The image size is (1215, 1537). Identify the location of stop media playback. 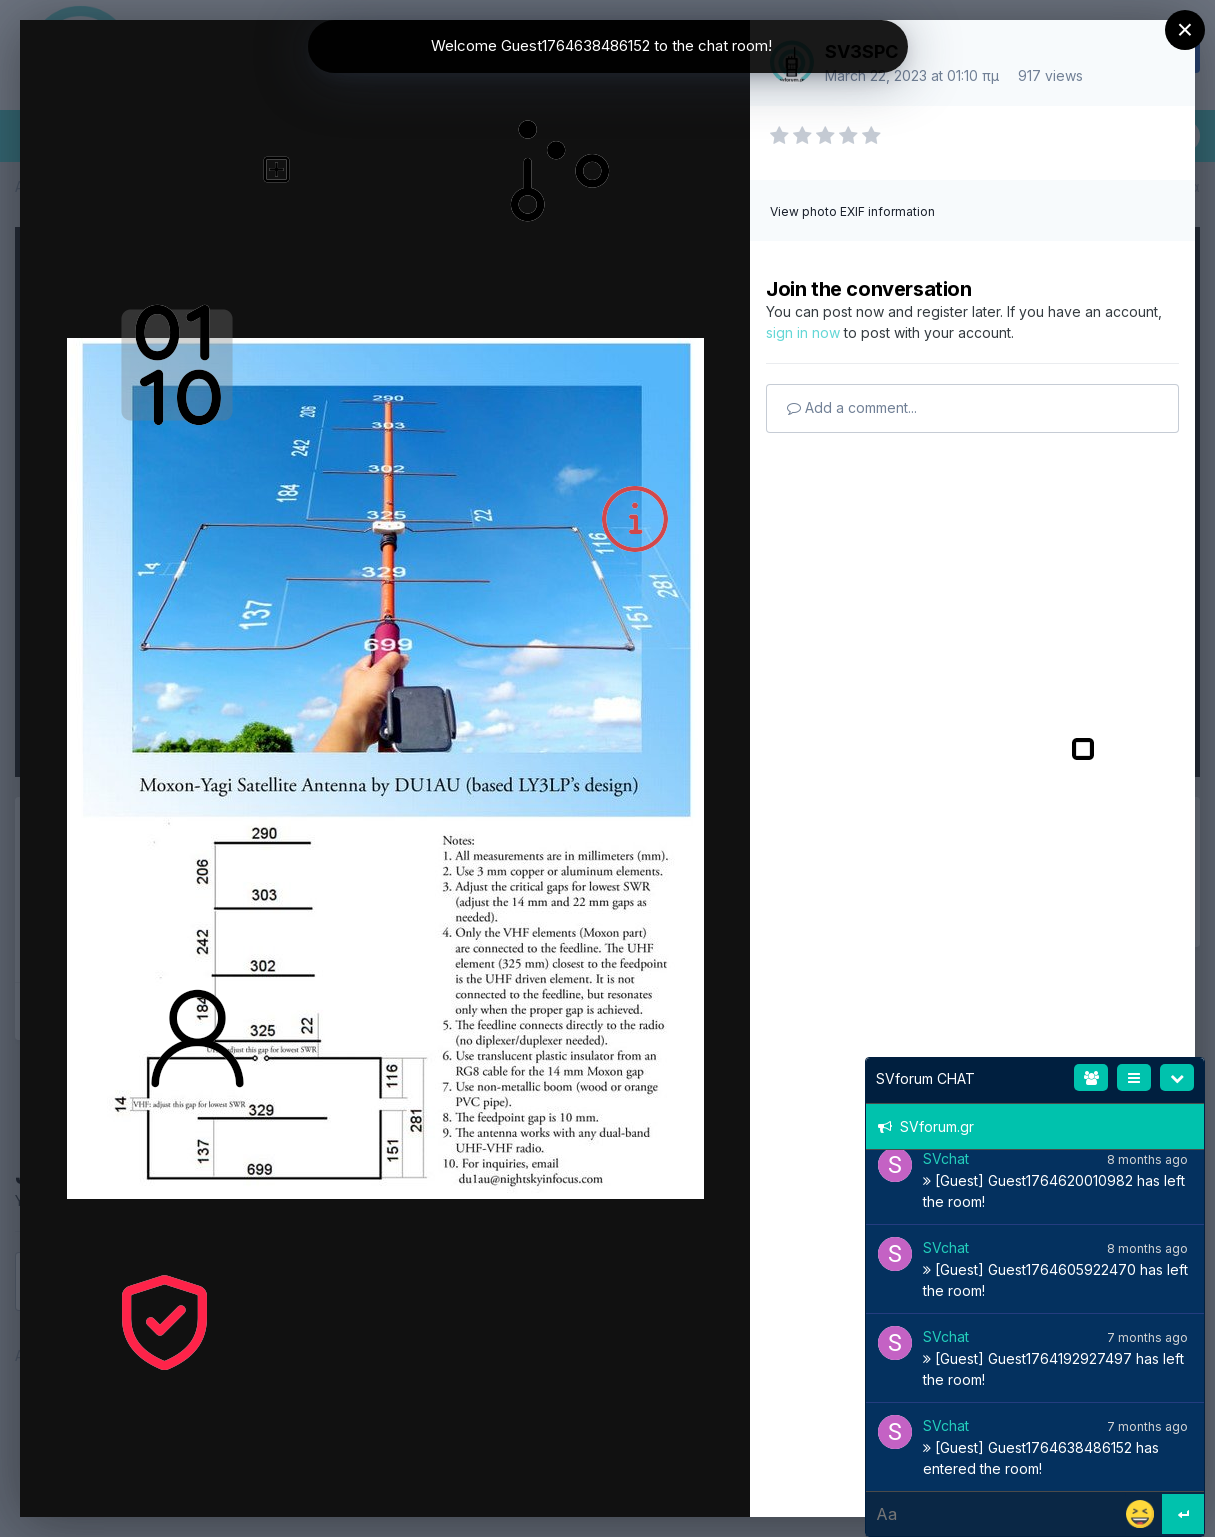
(1083, 749).